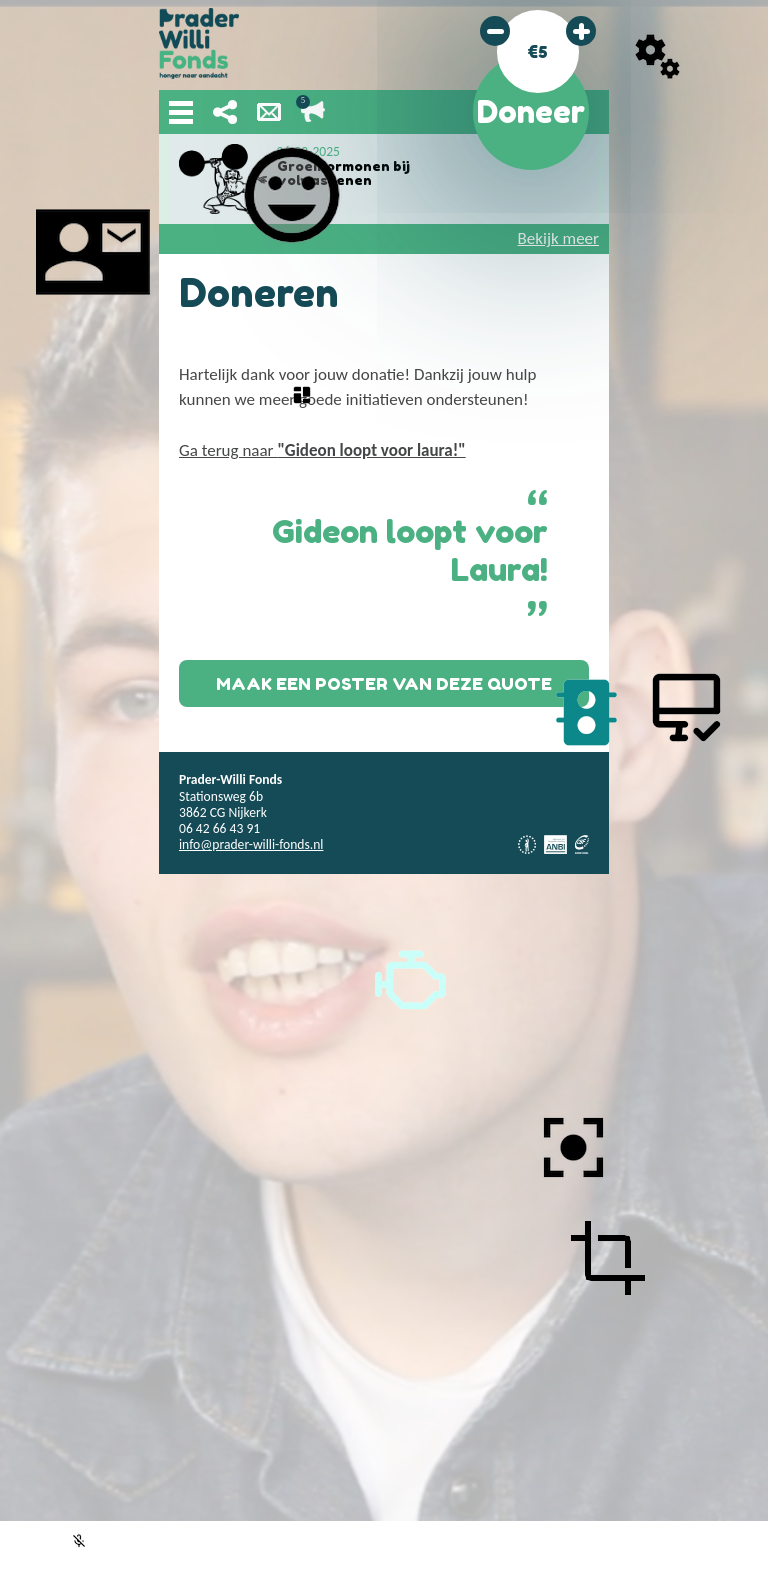 The height and width of the screenshot is (1594, 768). Describe the element at coordinates (93, 252) in the screenshot. I see `access contact information via email` at that location.